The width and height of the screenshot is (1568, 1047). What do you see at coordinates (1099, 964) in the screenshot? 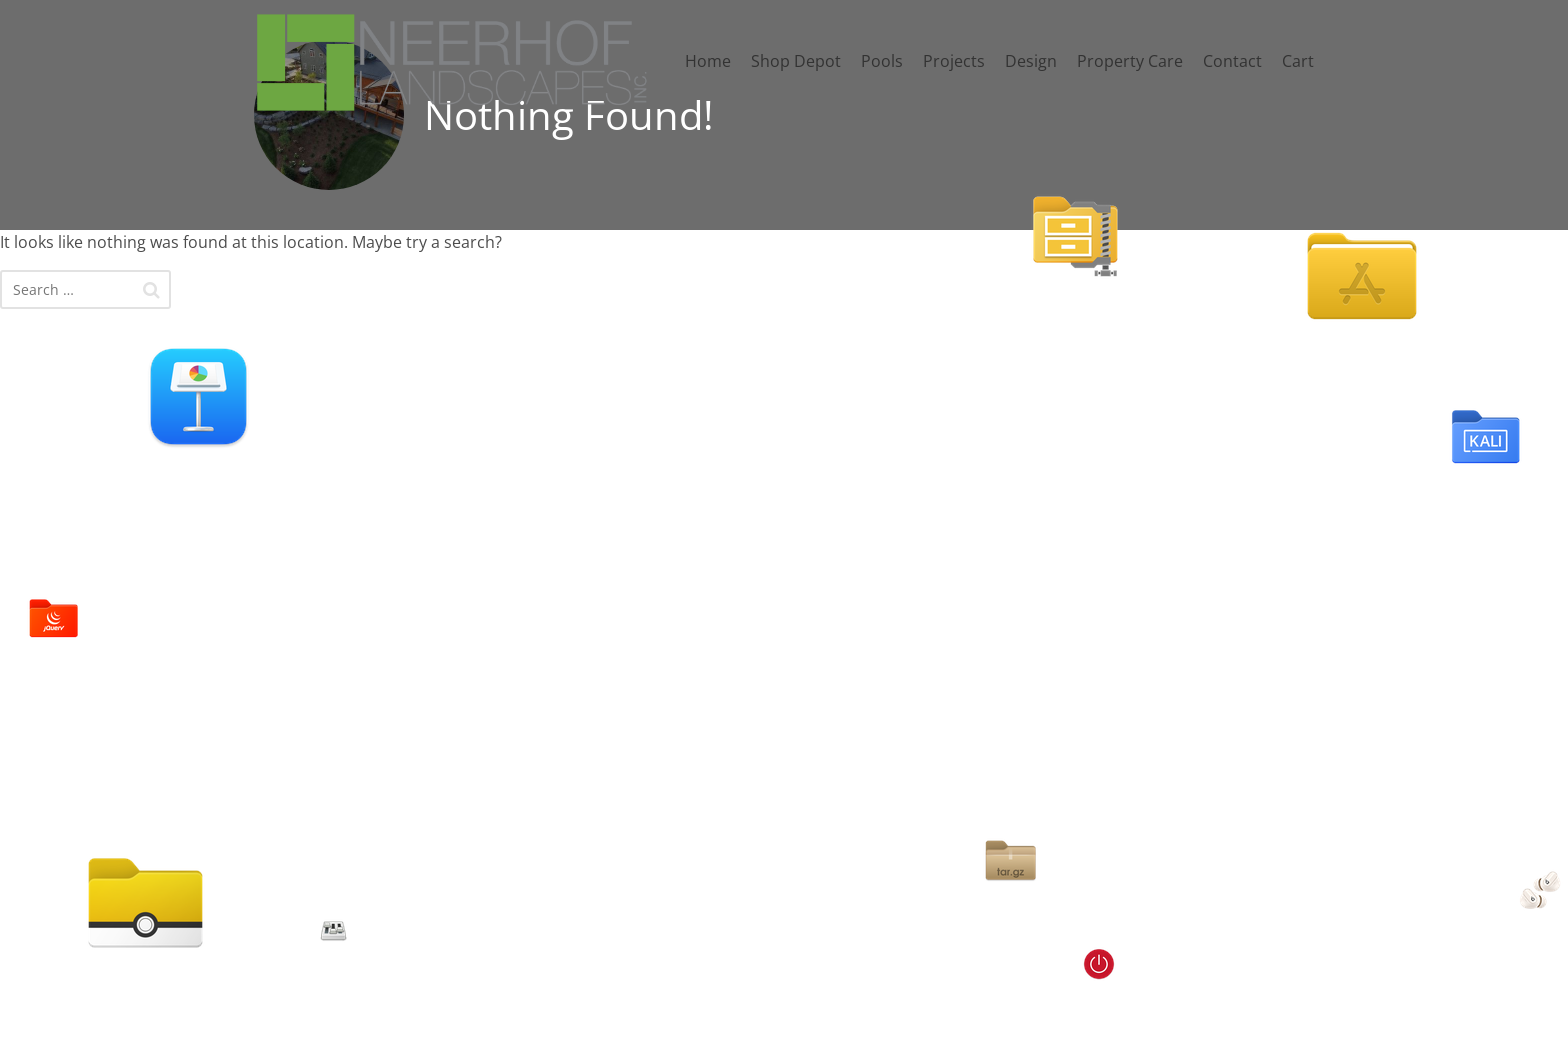
I see `shut down or power off the system` at bounding box center [1099, 964].